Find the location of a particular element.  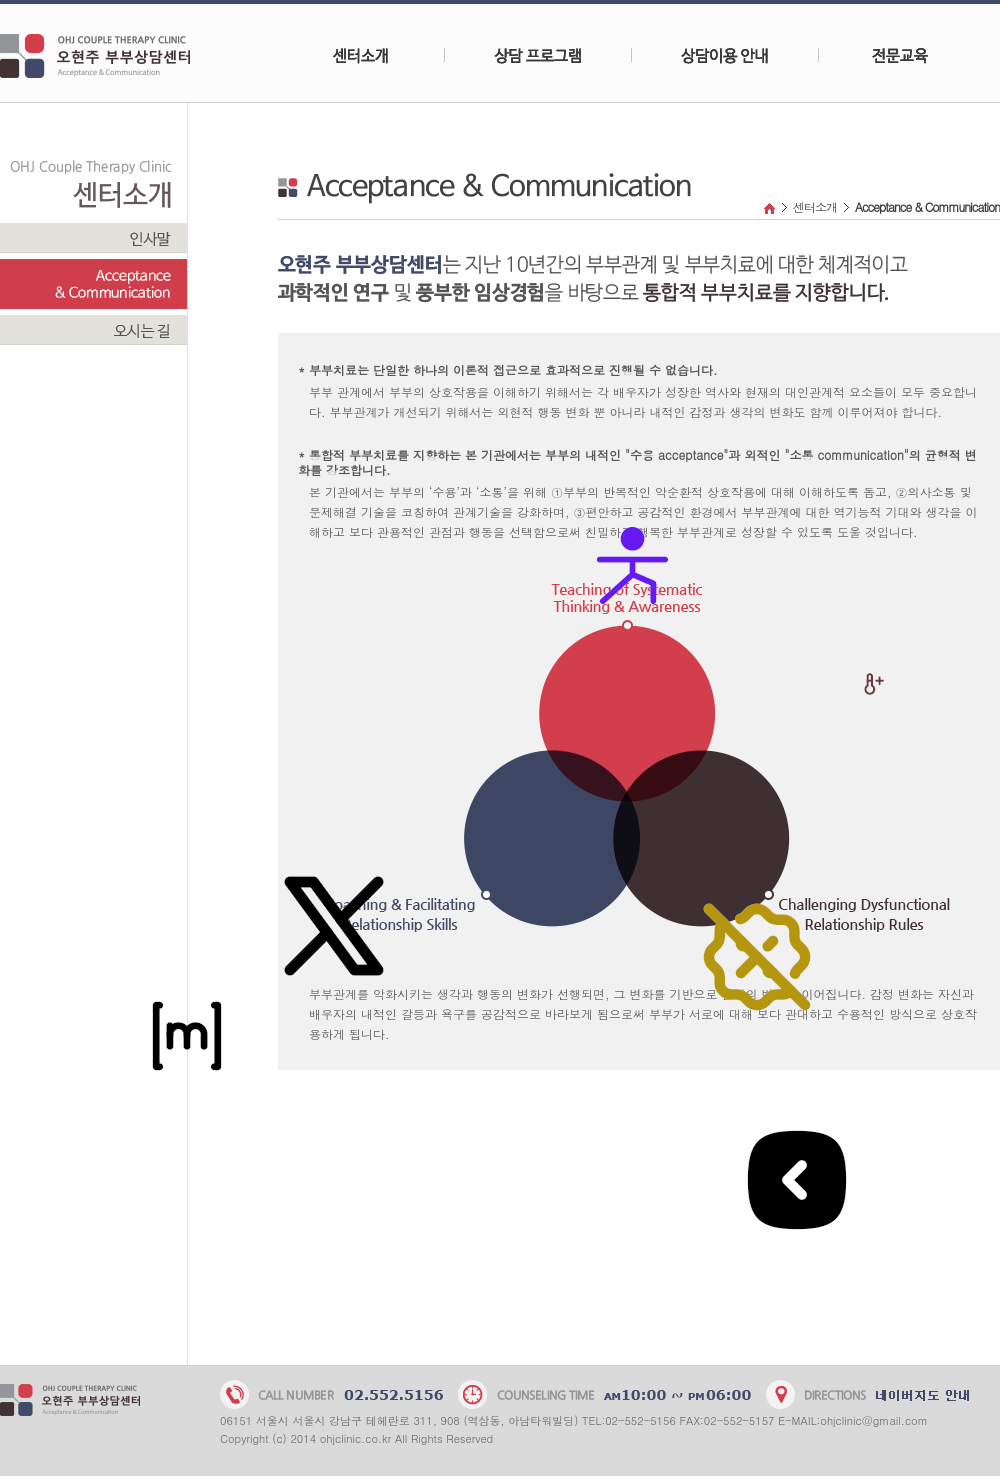

indicates no discount available is located at coordinates (757, 957).